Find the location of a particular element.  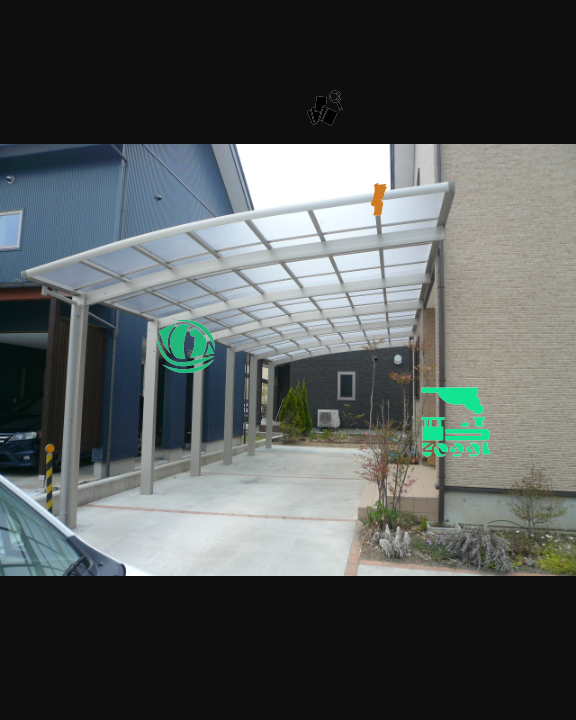

select portugal as your country or region is located at coordinates (379, 199).